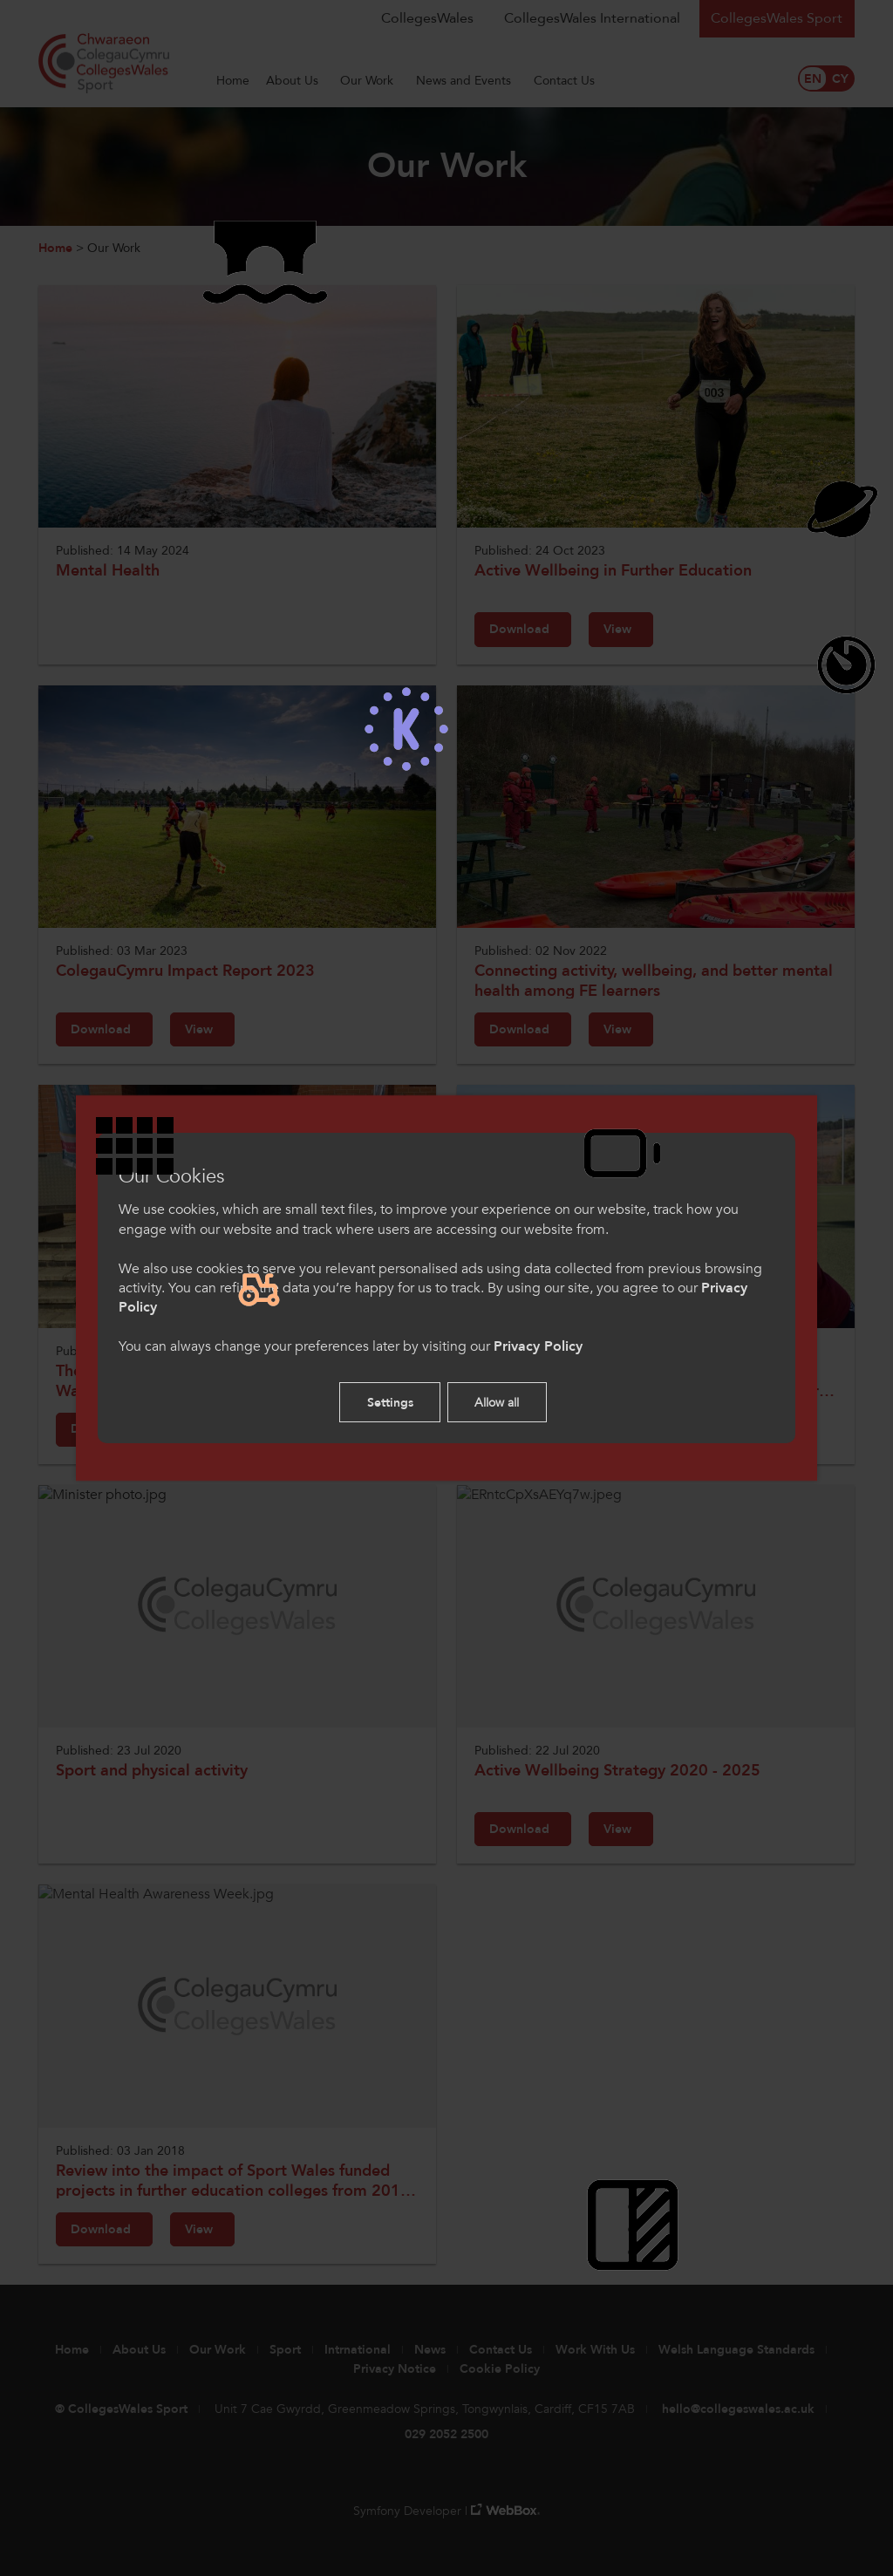 Image resolution: width=893 pixels, height=2576 pixels. Describe the element at coordinates (406, 729) in the screenshot. I see `indicates a keyboard shortcut or hotkey` at that location.